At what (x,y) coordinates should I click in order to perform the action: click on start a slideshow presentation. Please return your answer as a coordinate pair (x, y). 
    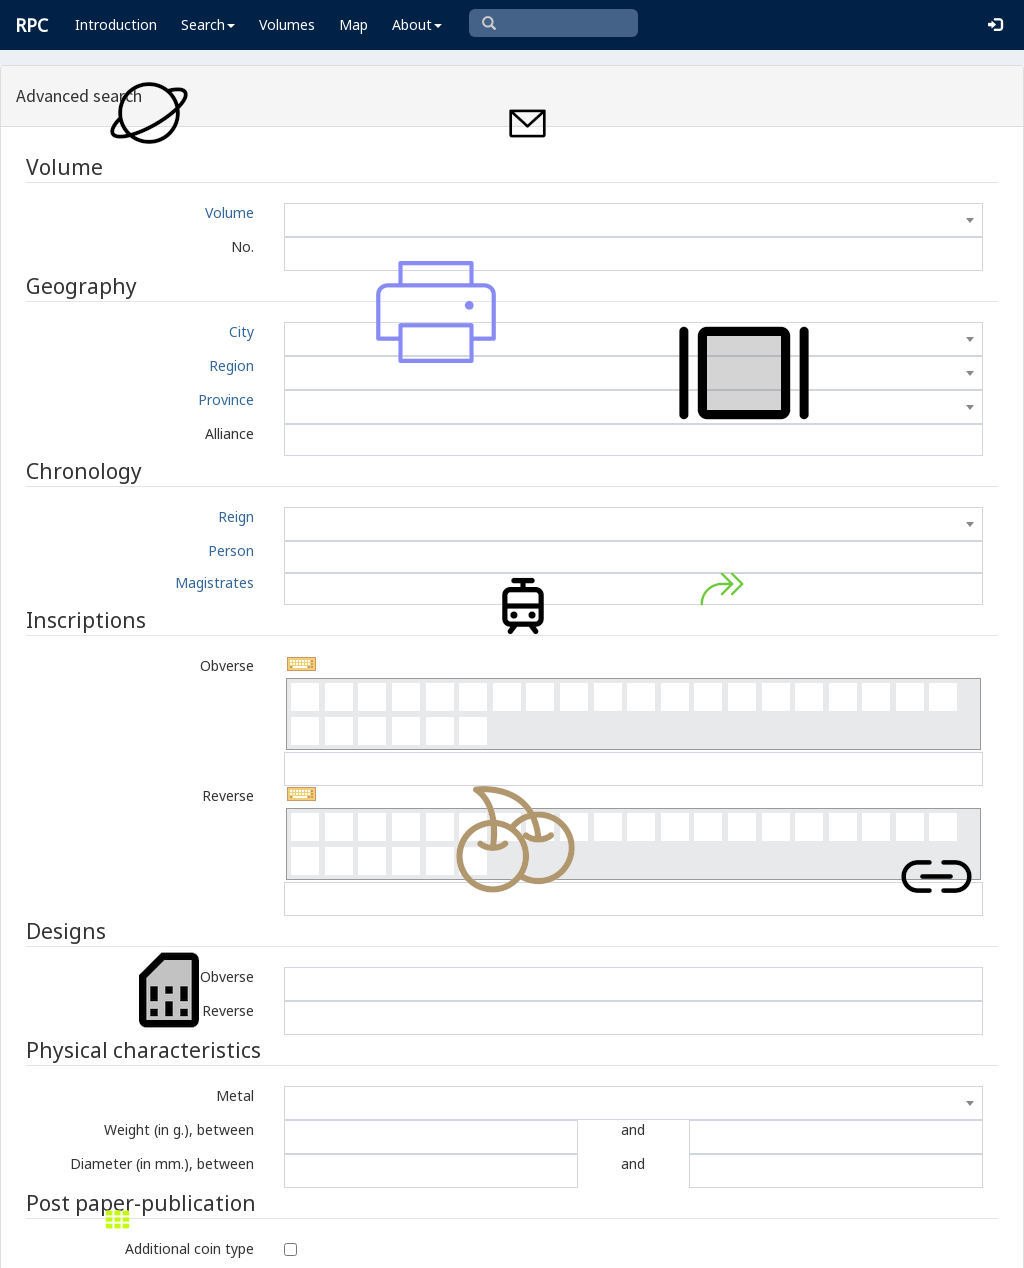
    Looking at the image, I should click on (744, 373).